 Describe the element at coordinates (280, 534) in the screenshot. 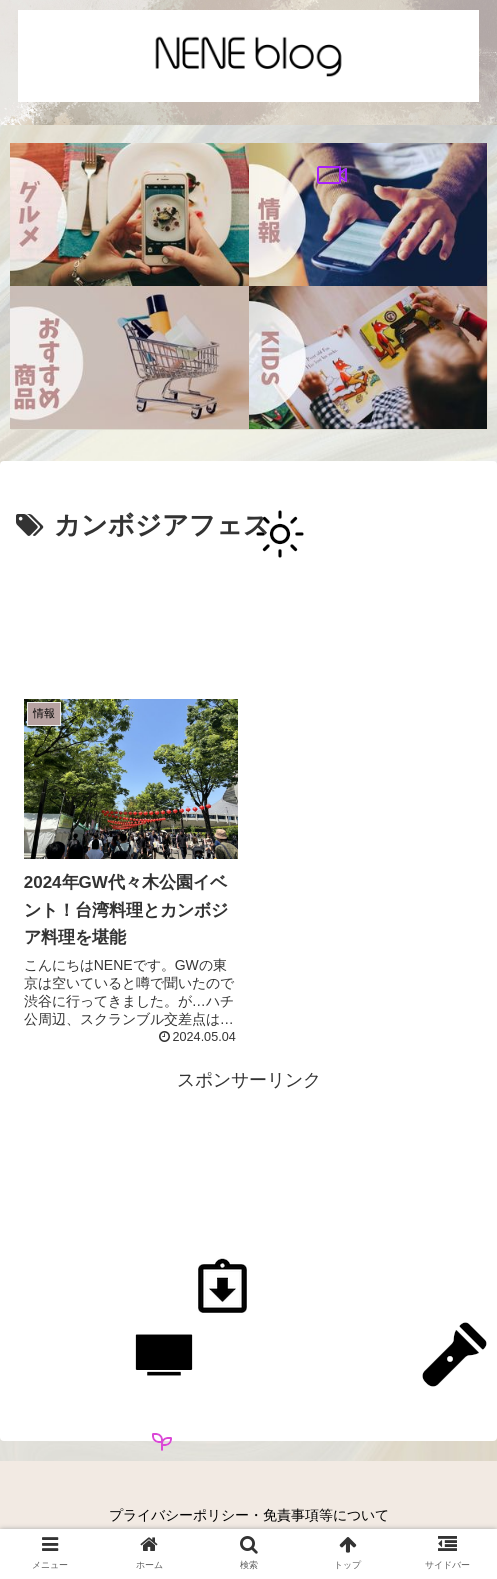

I see `toggle light mode or increase brightness` at that location.